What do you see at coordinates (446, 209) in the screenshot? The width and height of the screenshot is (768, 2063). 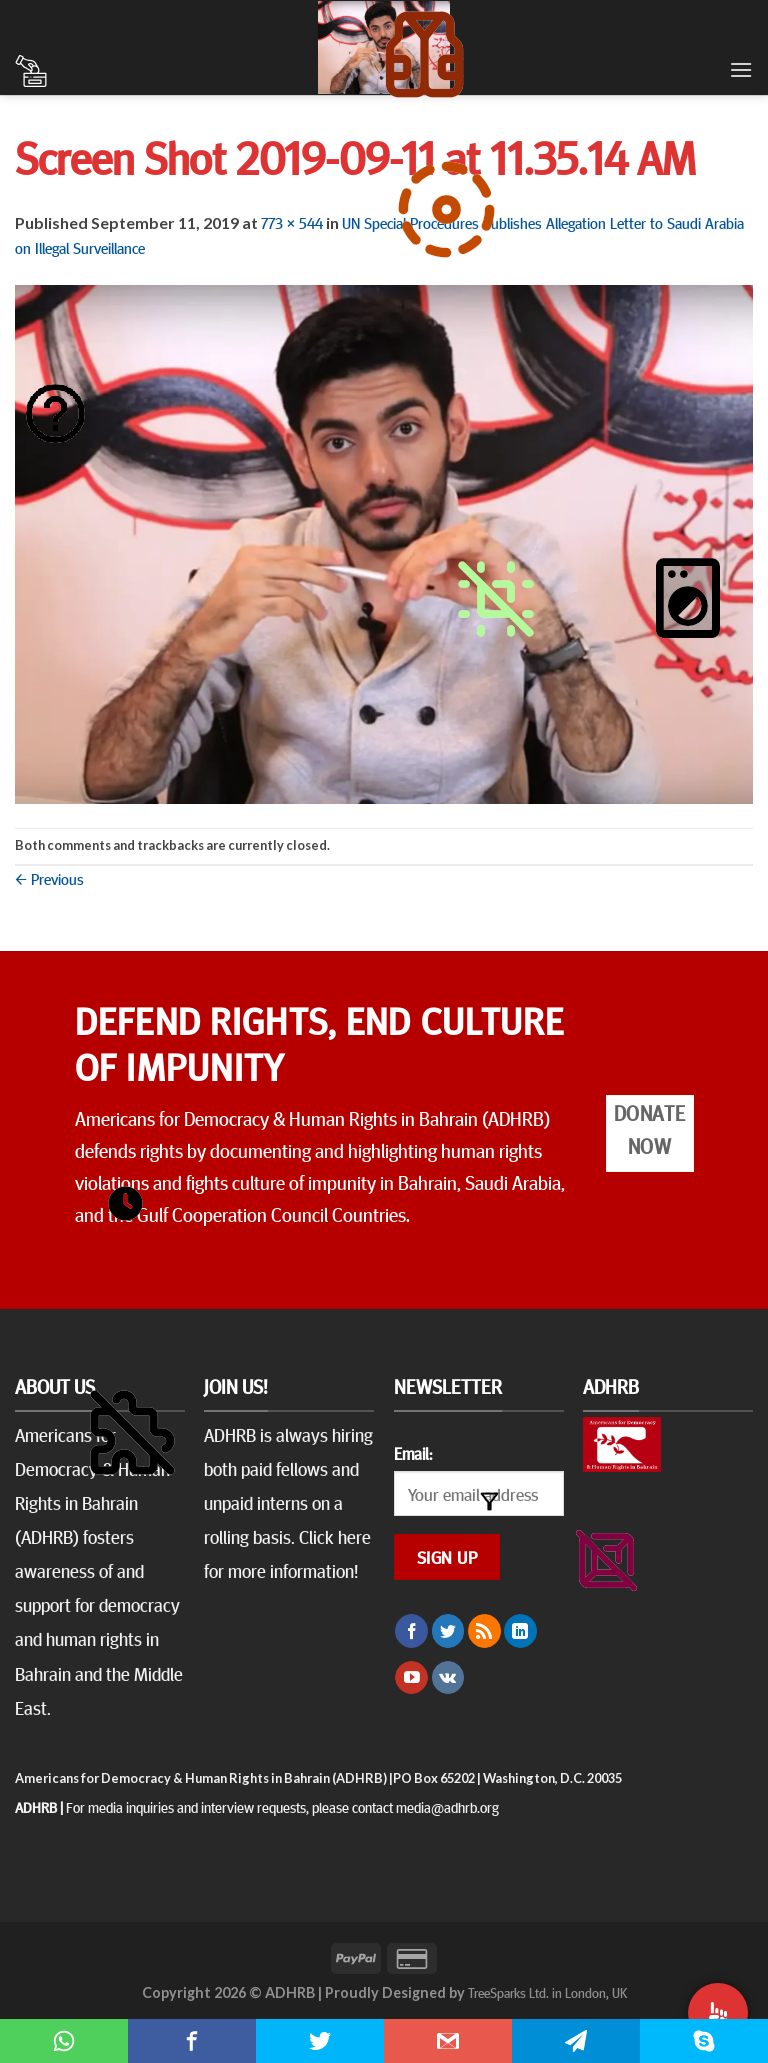 I see `apply tilt-shift blur effect to photo` at bounding box center [446, 209].